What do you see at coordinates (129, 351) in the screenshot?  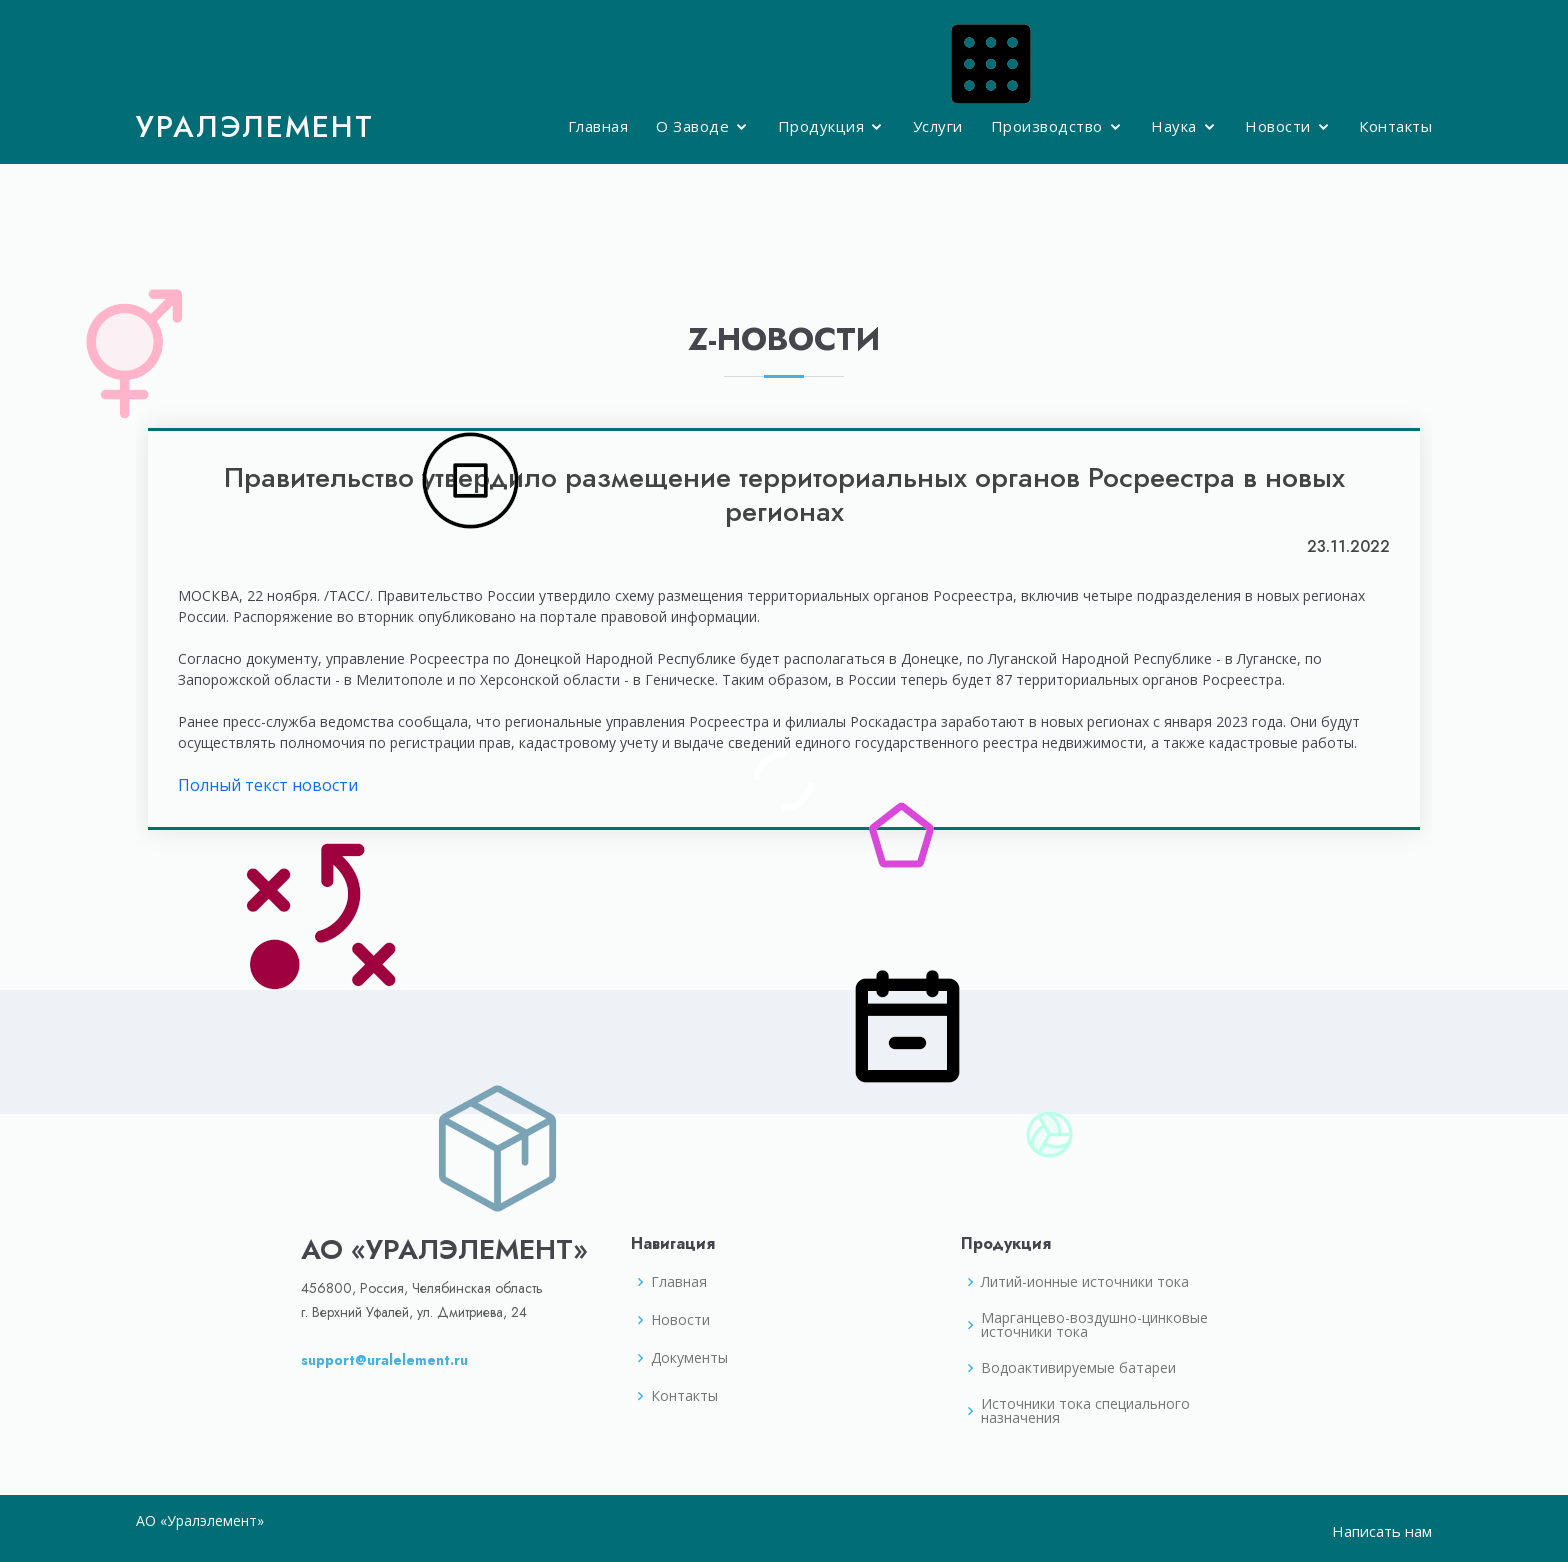 I see `indicates intersex gender identity` at bounding box center [129, 351].